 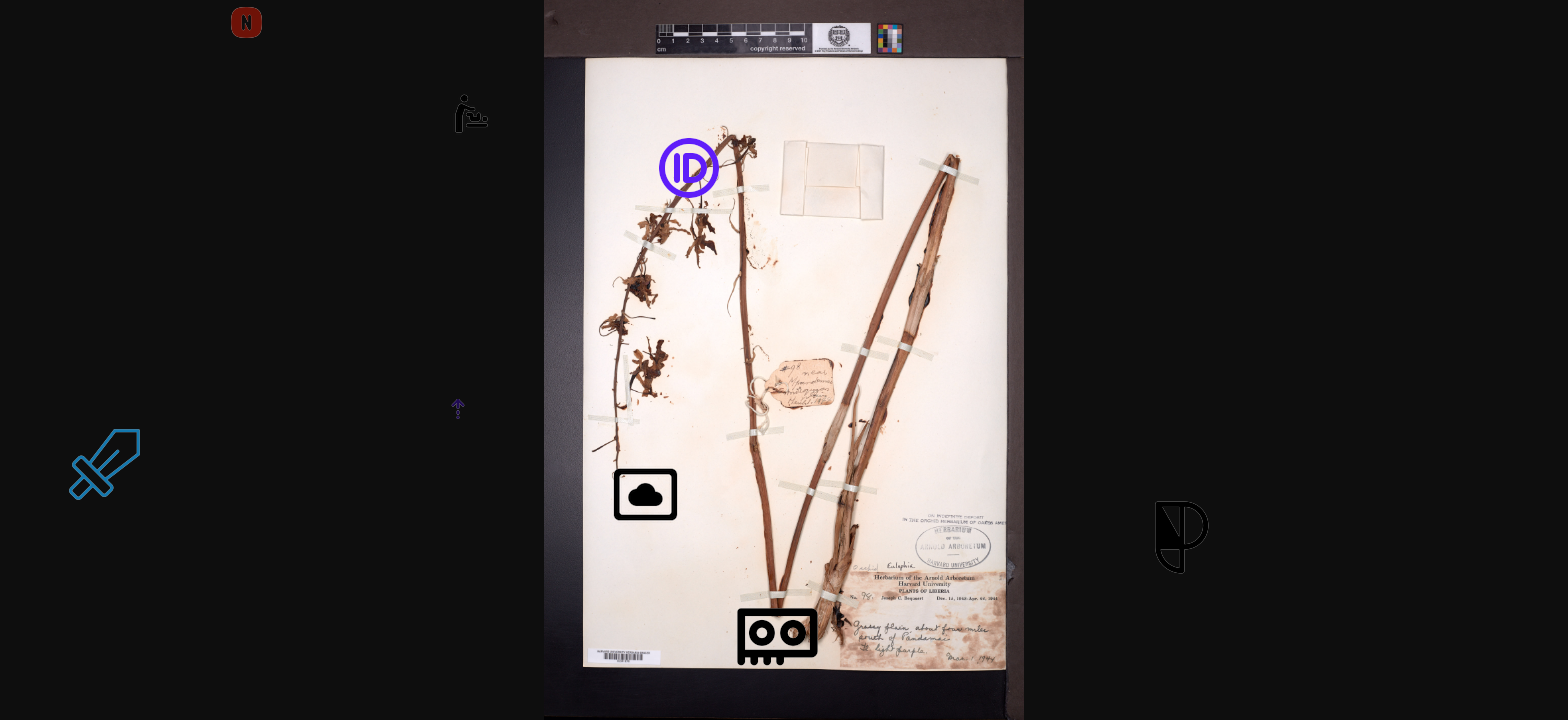 What do you see at coordinates (106, 463) in the screenshot?
I see `access combat or battle features` at bounding box center [106, 463].